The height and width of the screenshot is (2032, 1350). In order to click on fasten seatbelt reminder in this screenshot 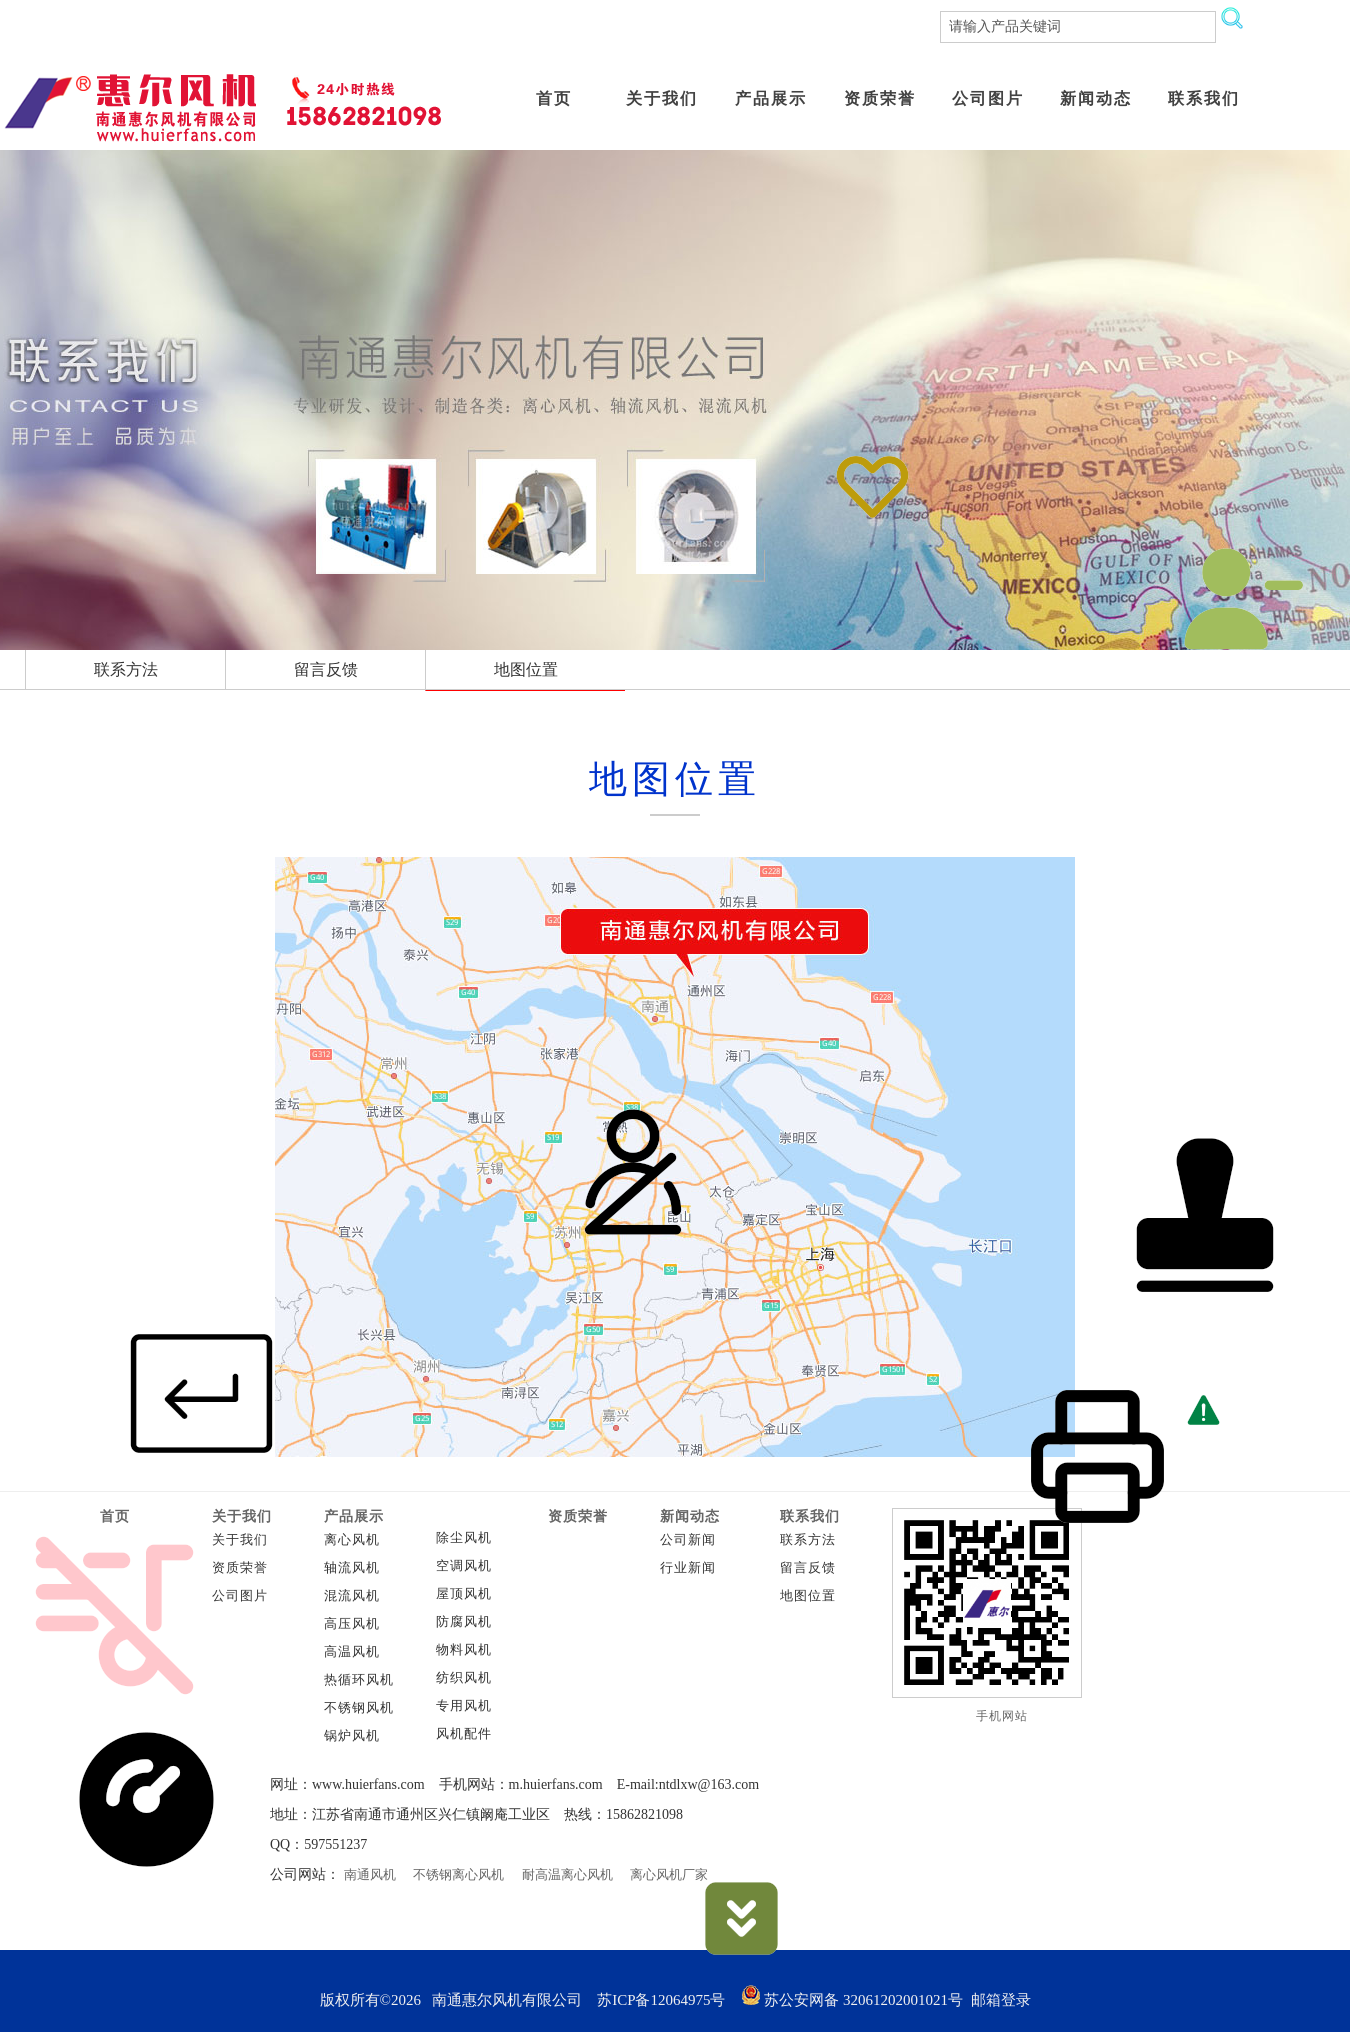, I will do `click(633, 1172)`.